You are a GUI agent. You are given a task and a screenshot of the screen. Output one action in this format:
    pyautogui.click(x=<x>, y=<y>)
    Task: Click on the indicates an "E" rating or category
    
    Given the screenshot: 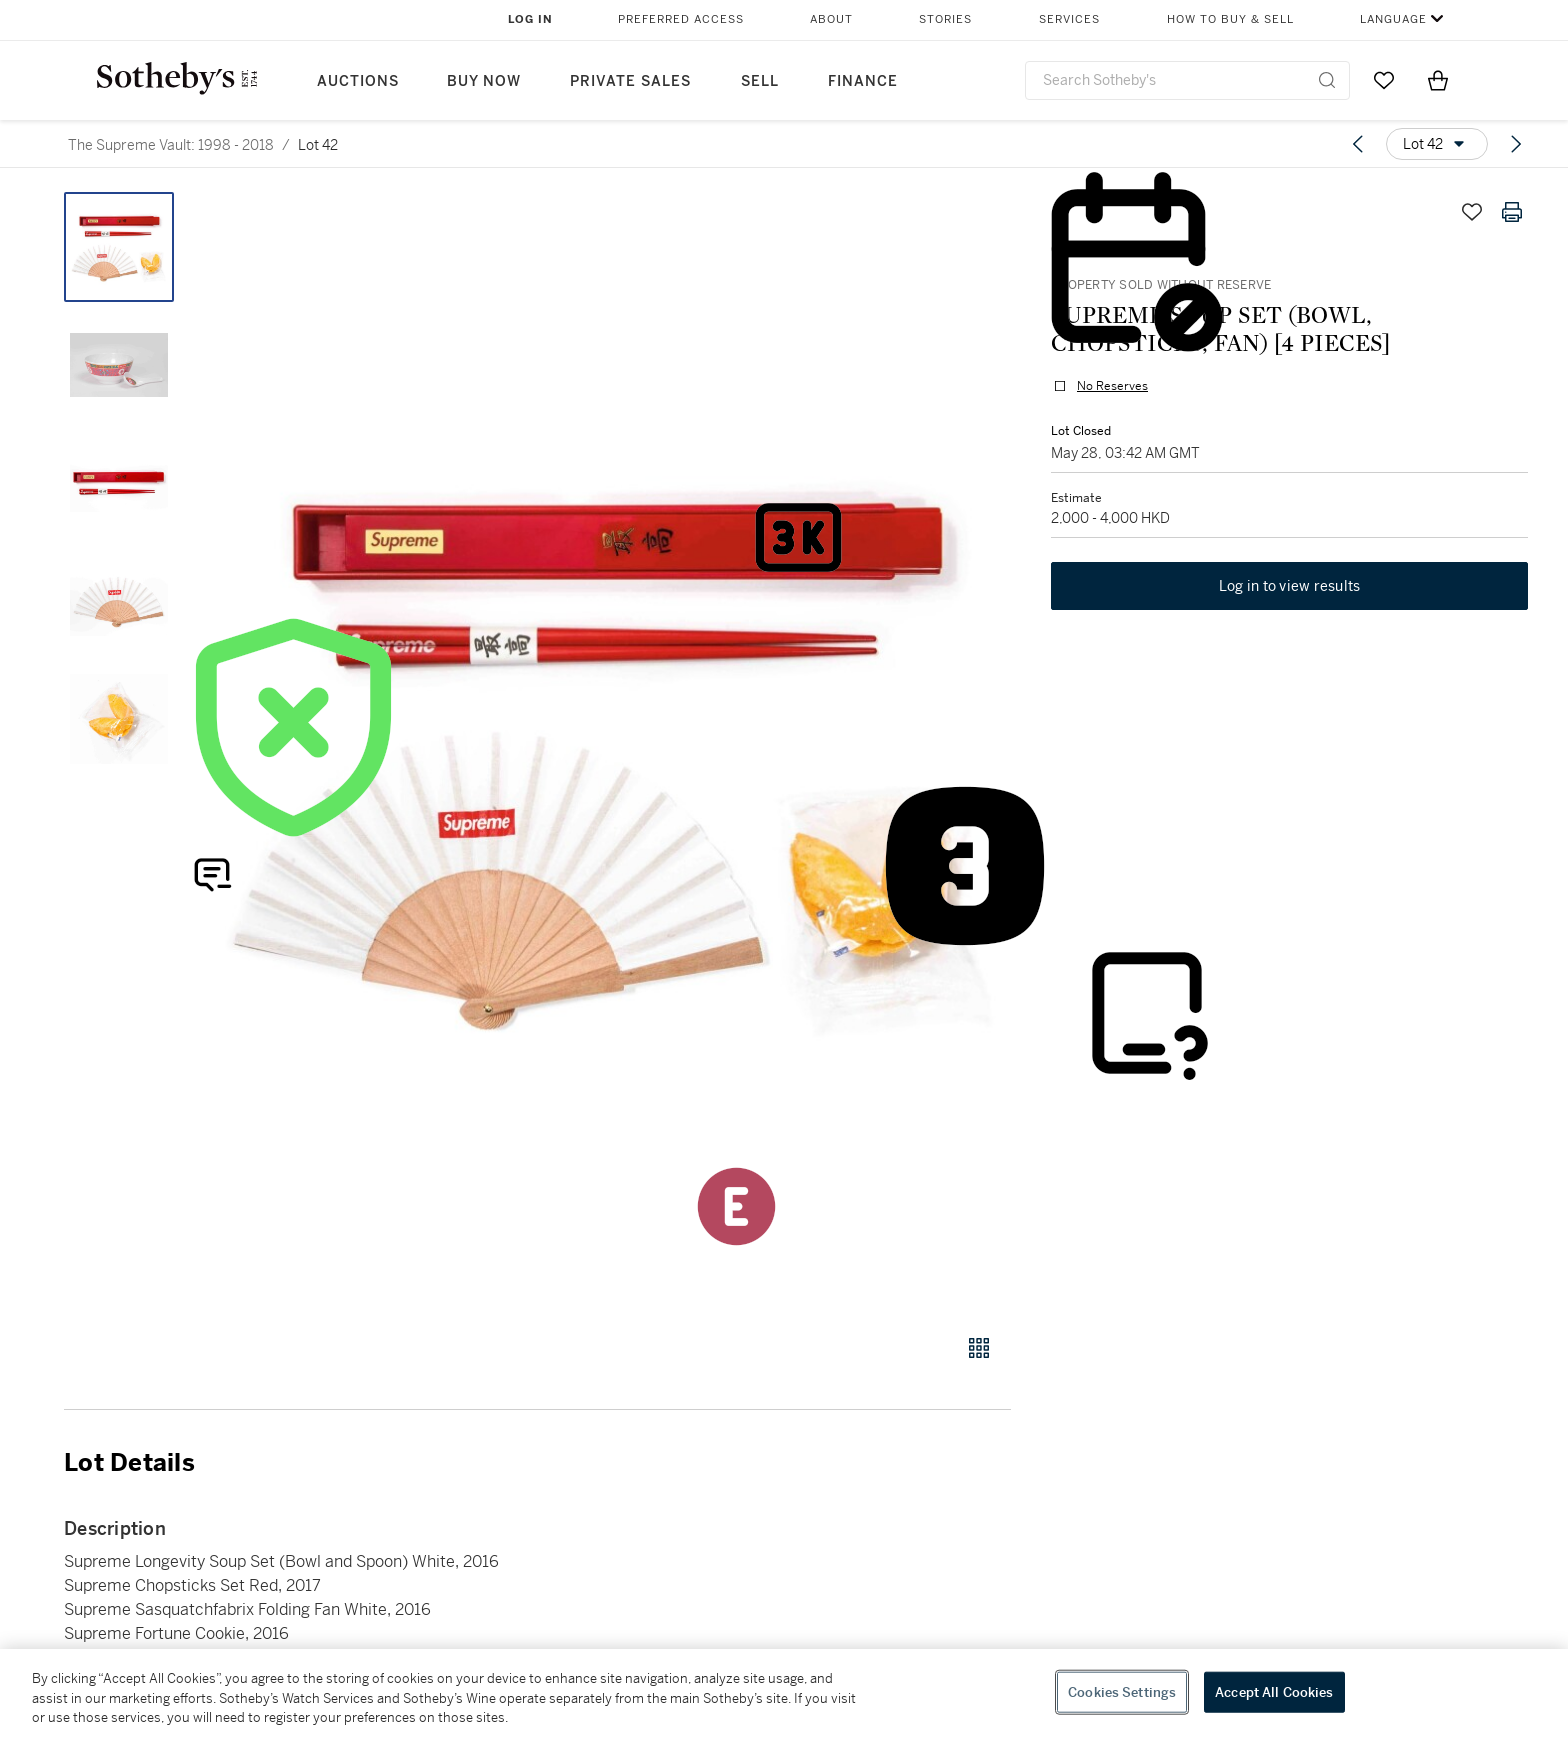 What is the action you would take?
    pyautogui.click(x=736, y=1206)
    